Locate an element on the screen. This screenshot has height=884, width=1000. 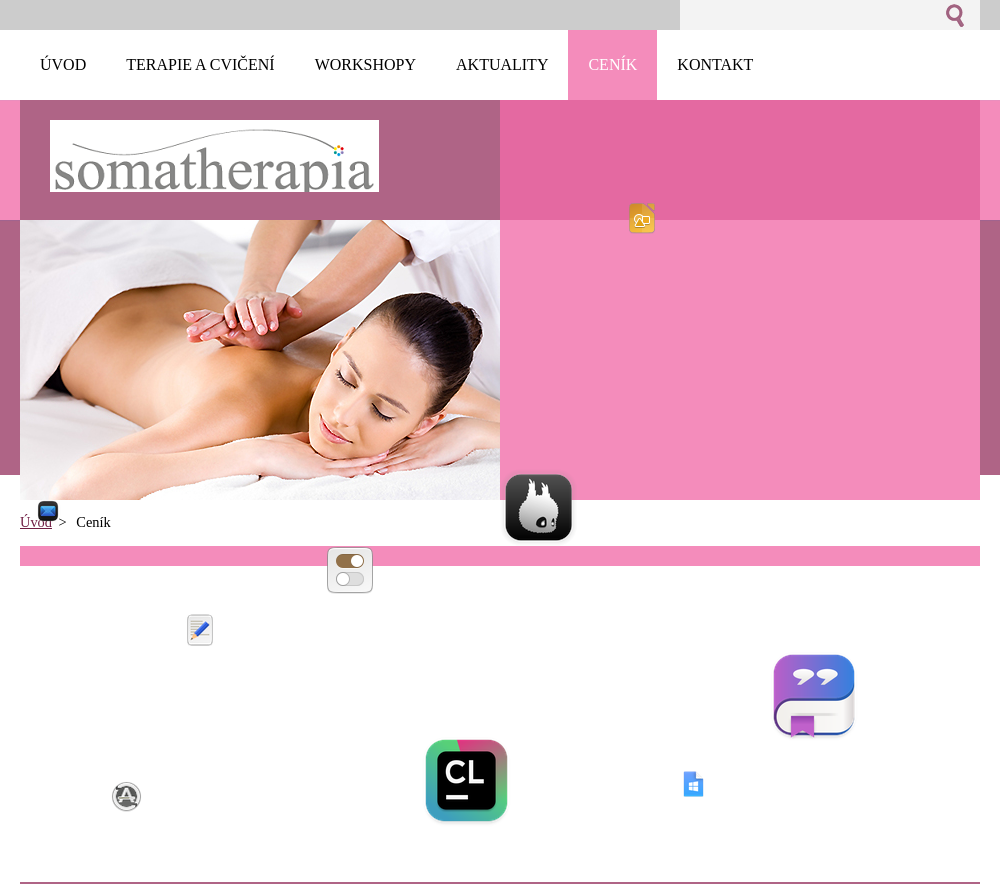
open citations manager app is located at coordinates (814, 695).